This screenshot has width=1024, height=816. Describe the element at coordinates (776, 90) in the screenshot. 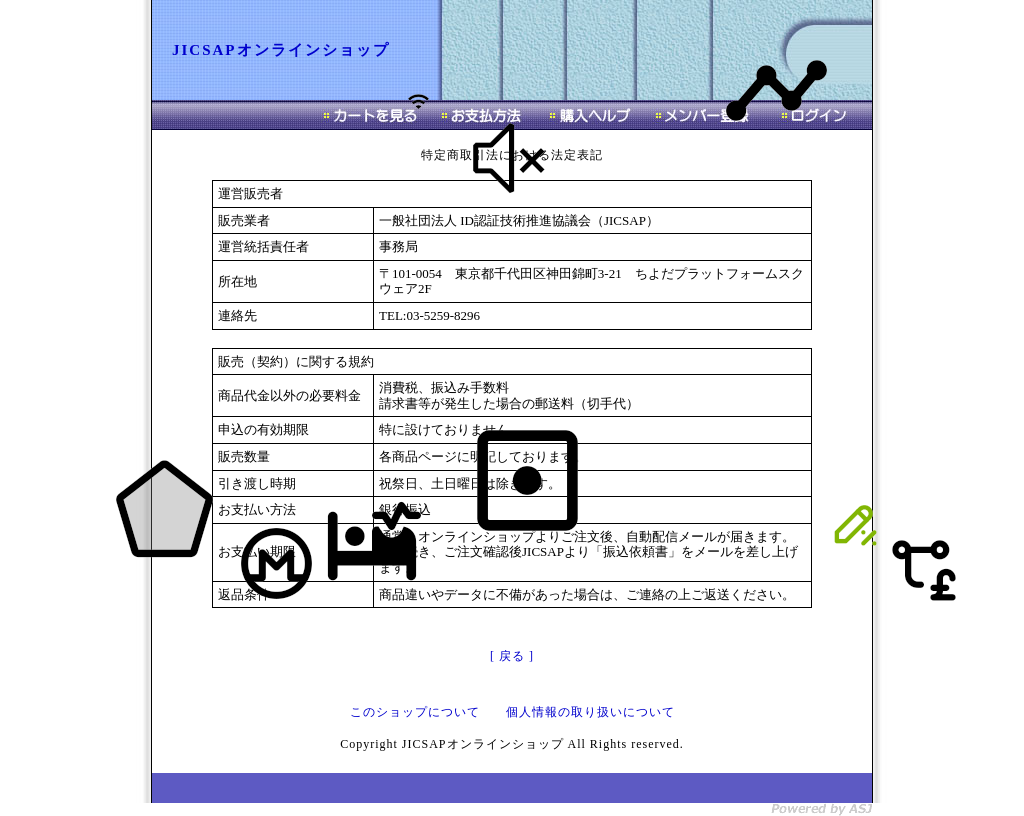

I see `view activity timeline or history` at that location.